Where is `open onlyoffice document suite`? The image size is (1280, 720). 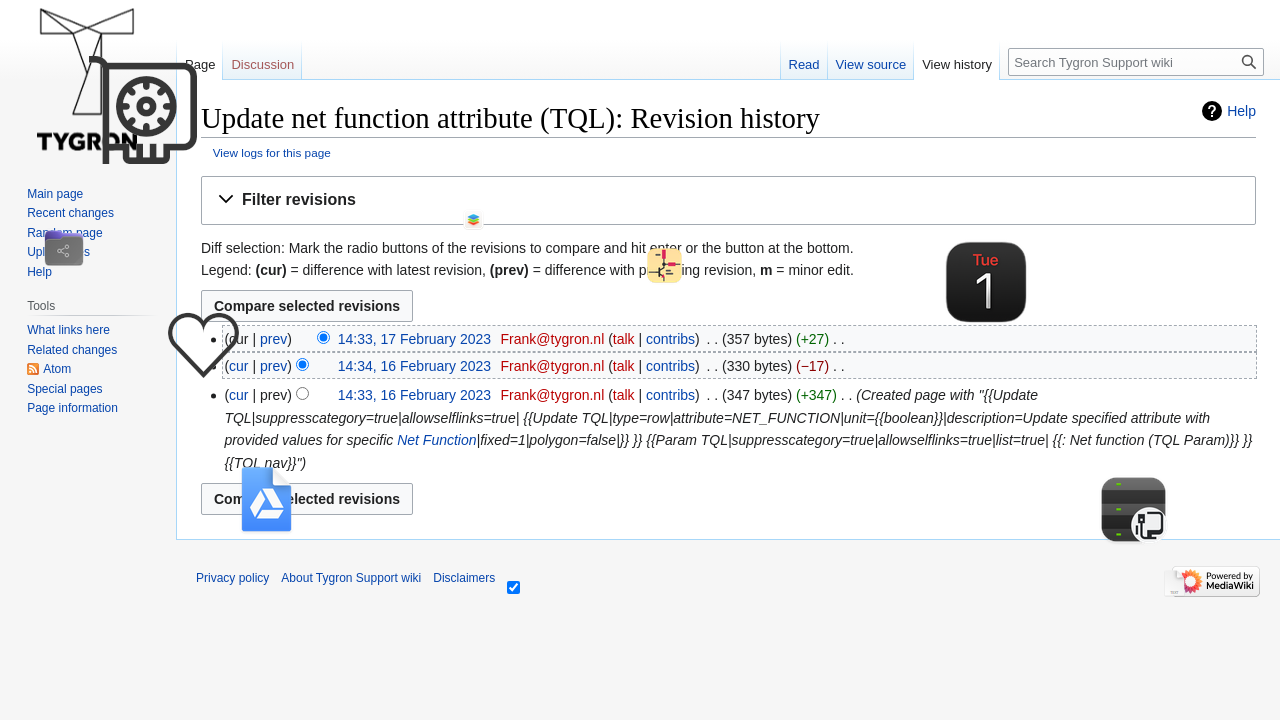 open onlyoffice document suite is located at coordinates (473, 219).